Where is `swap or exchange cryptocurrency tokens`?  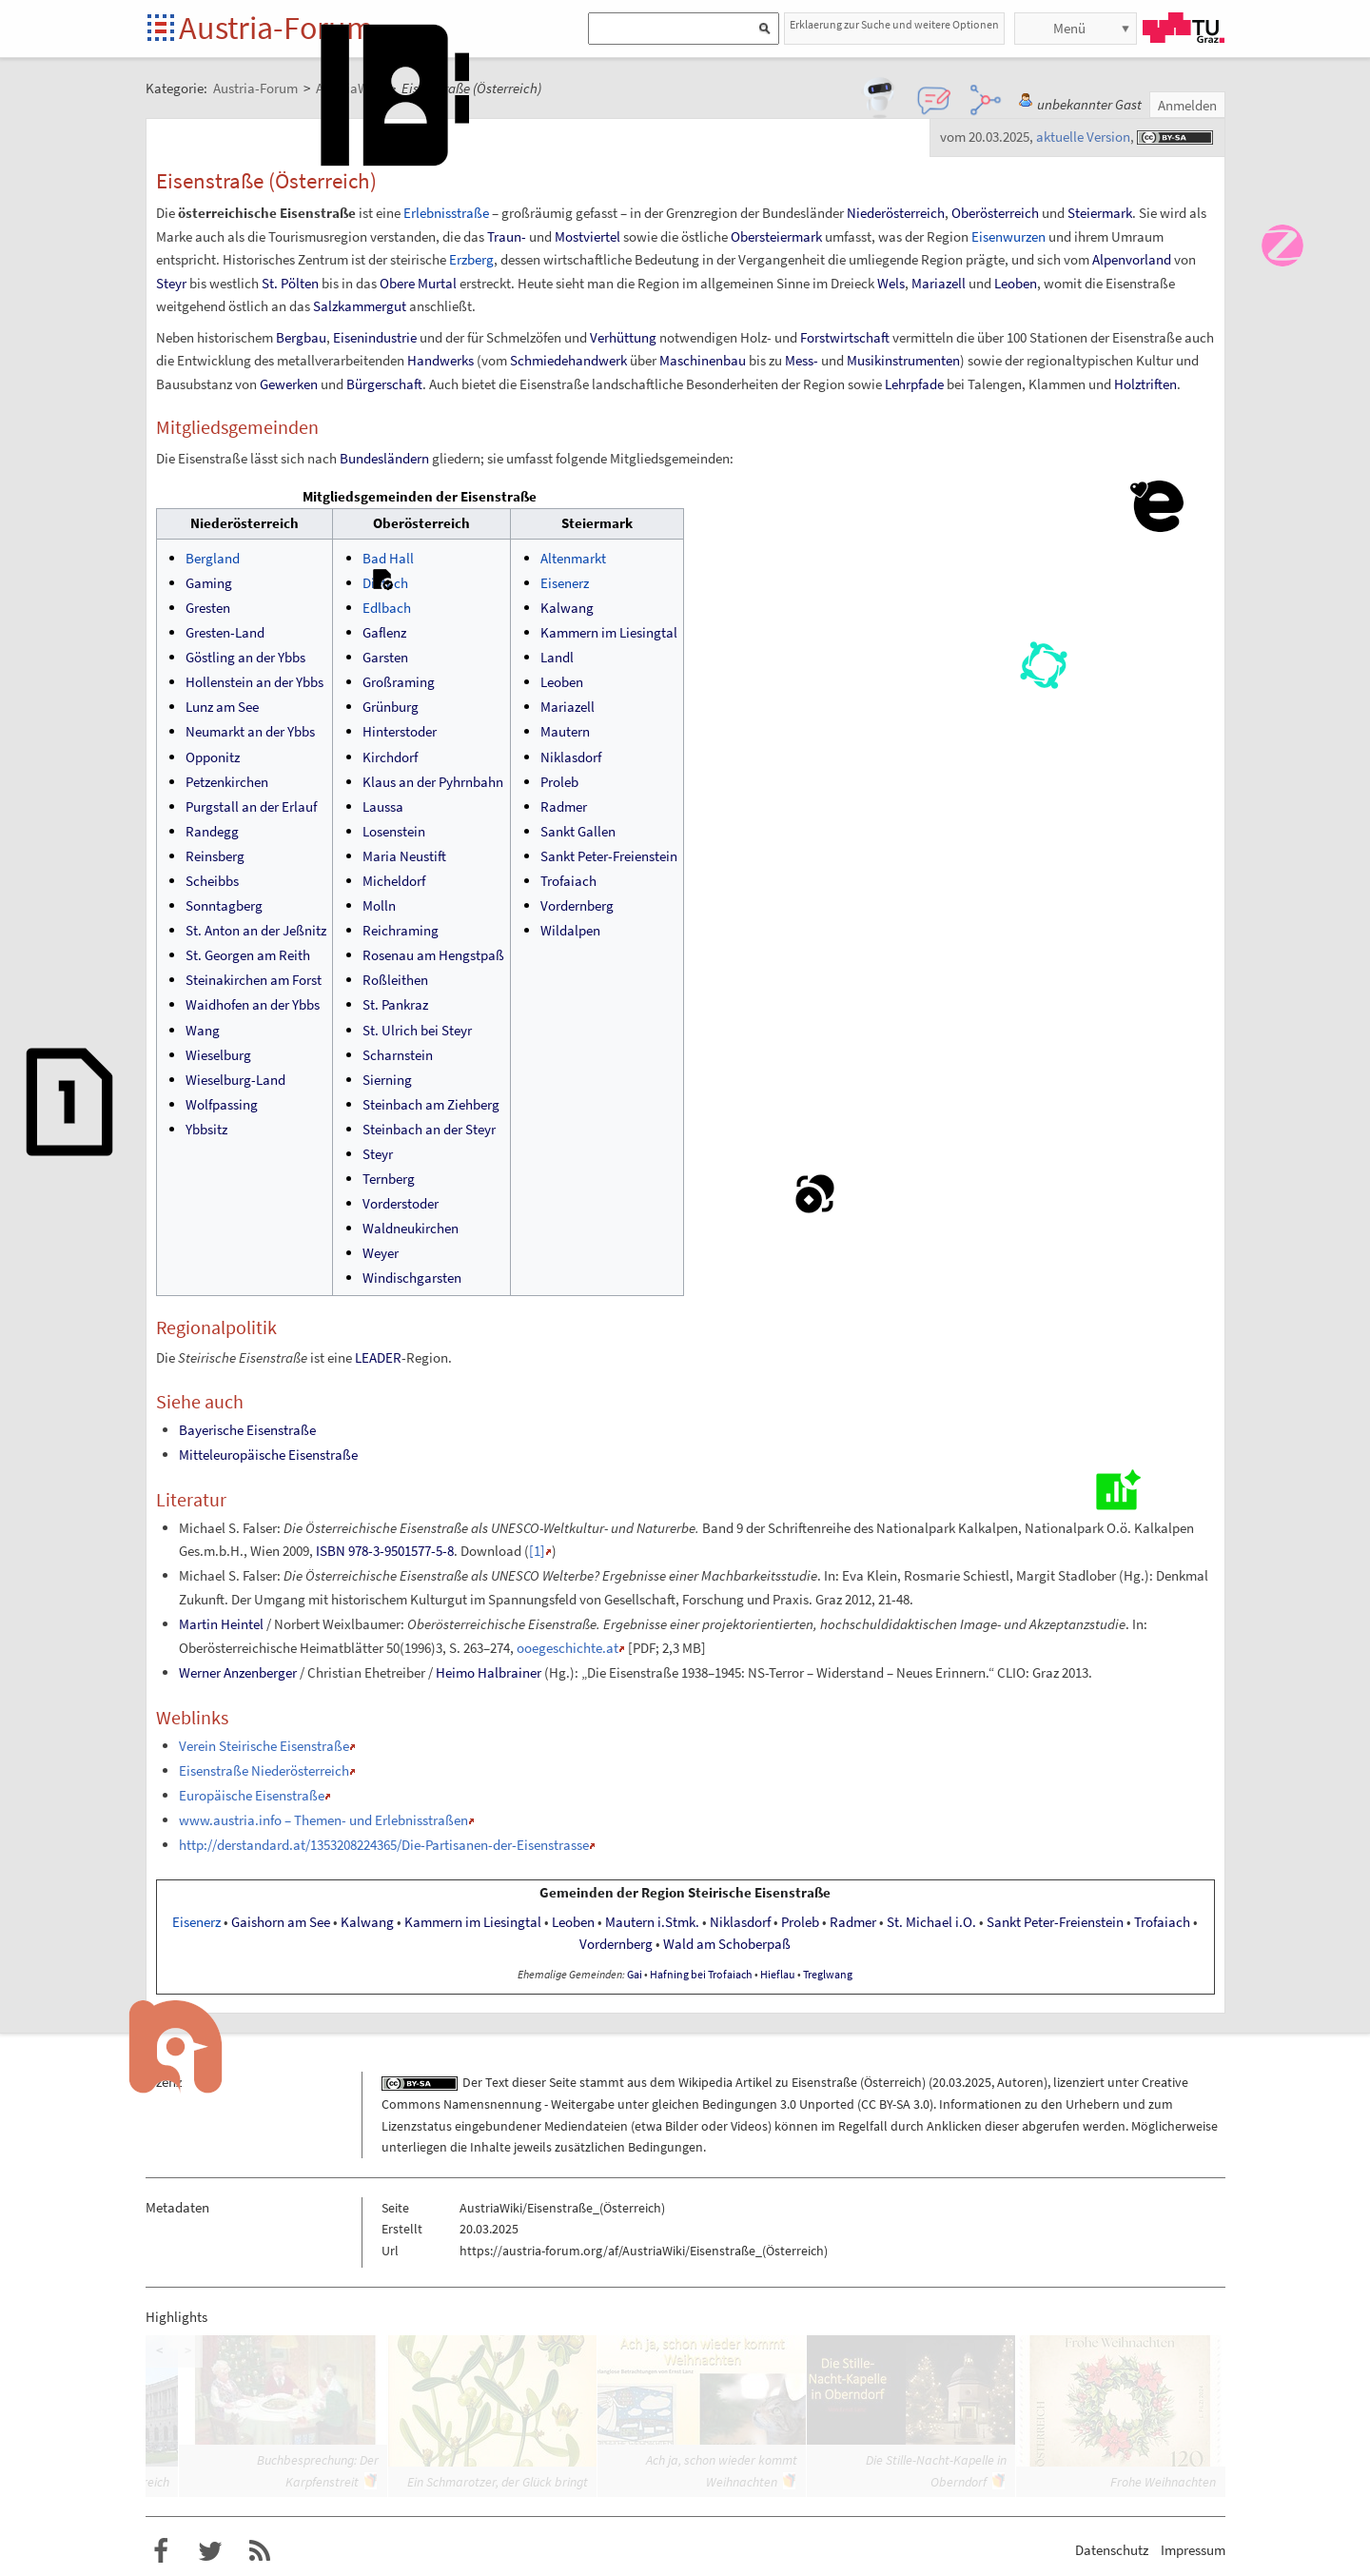
swap or exchange cryptocurrency tokens is located at coordinates (814, 1193).